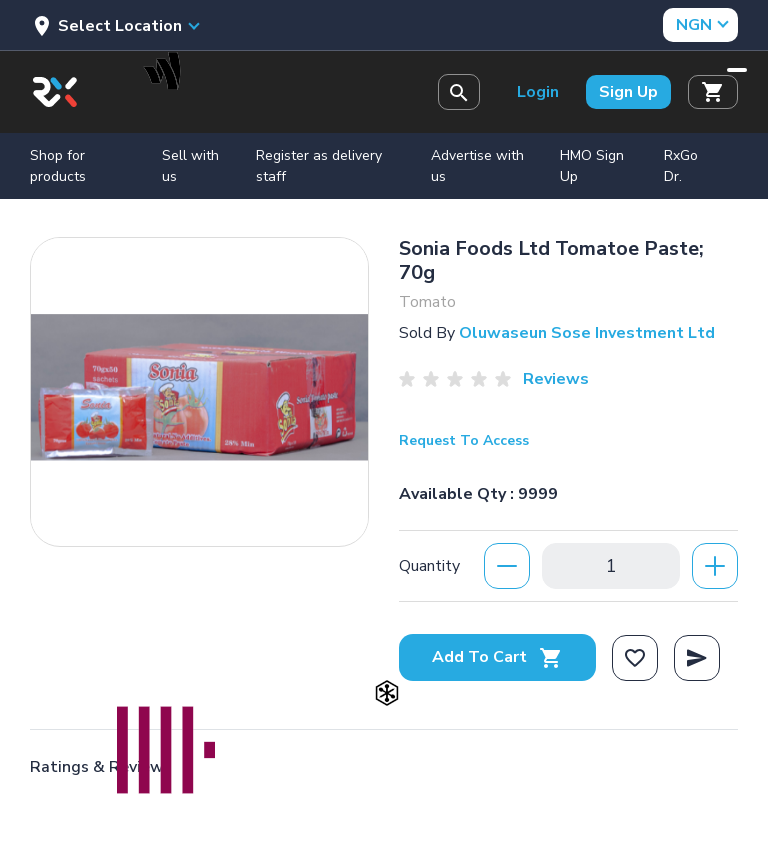 This screenshot has width=768, height=859. Describe the element at coordinates (387, 693) in the screenshot. I see `legacy games logo` at that location.